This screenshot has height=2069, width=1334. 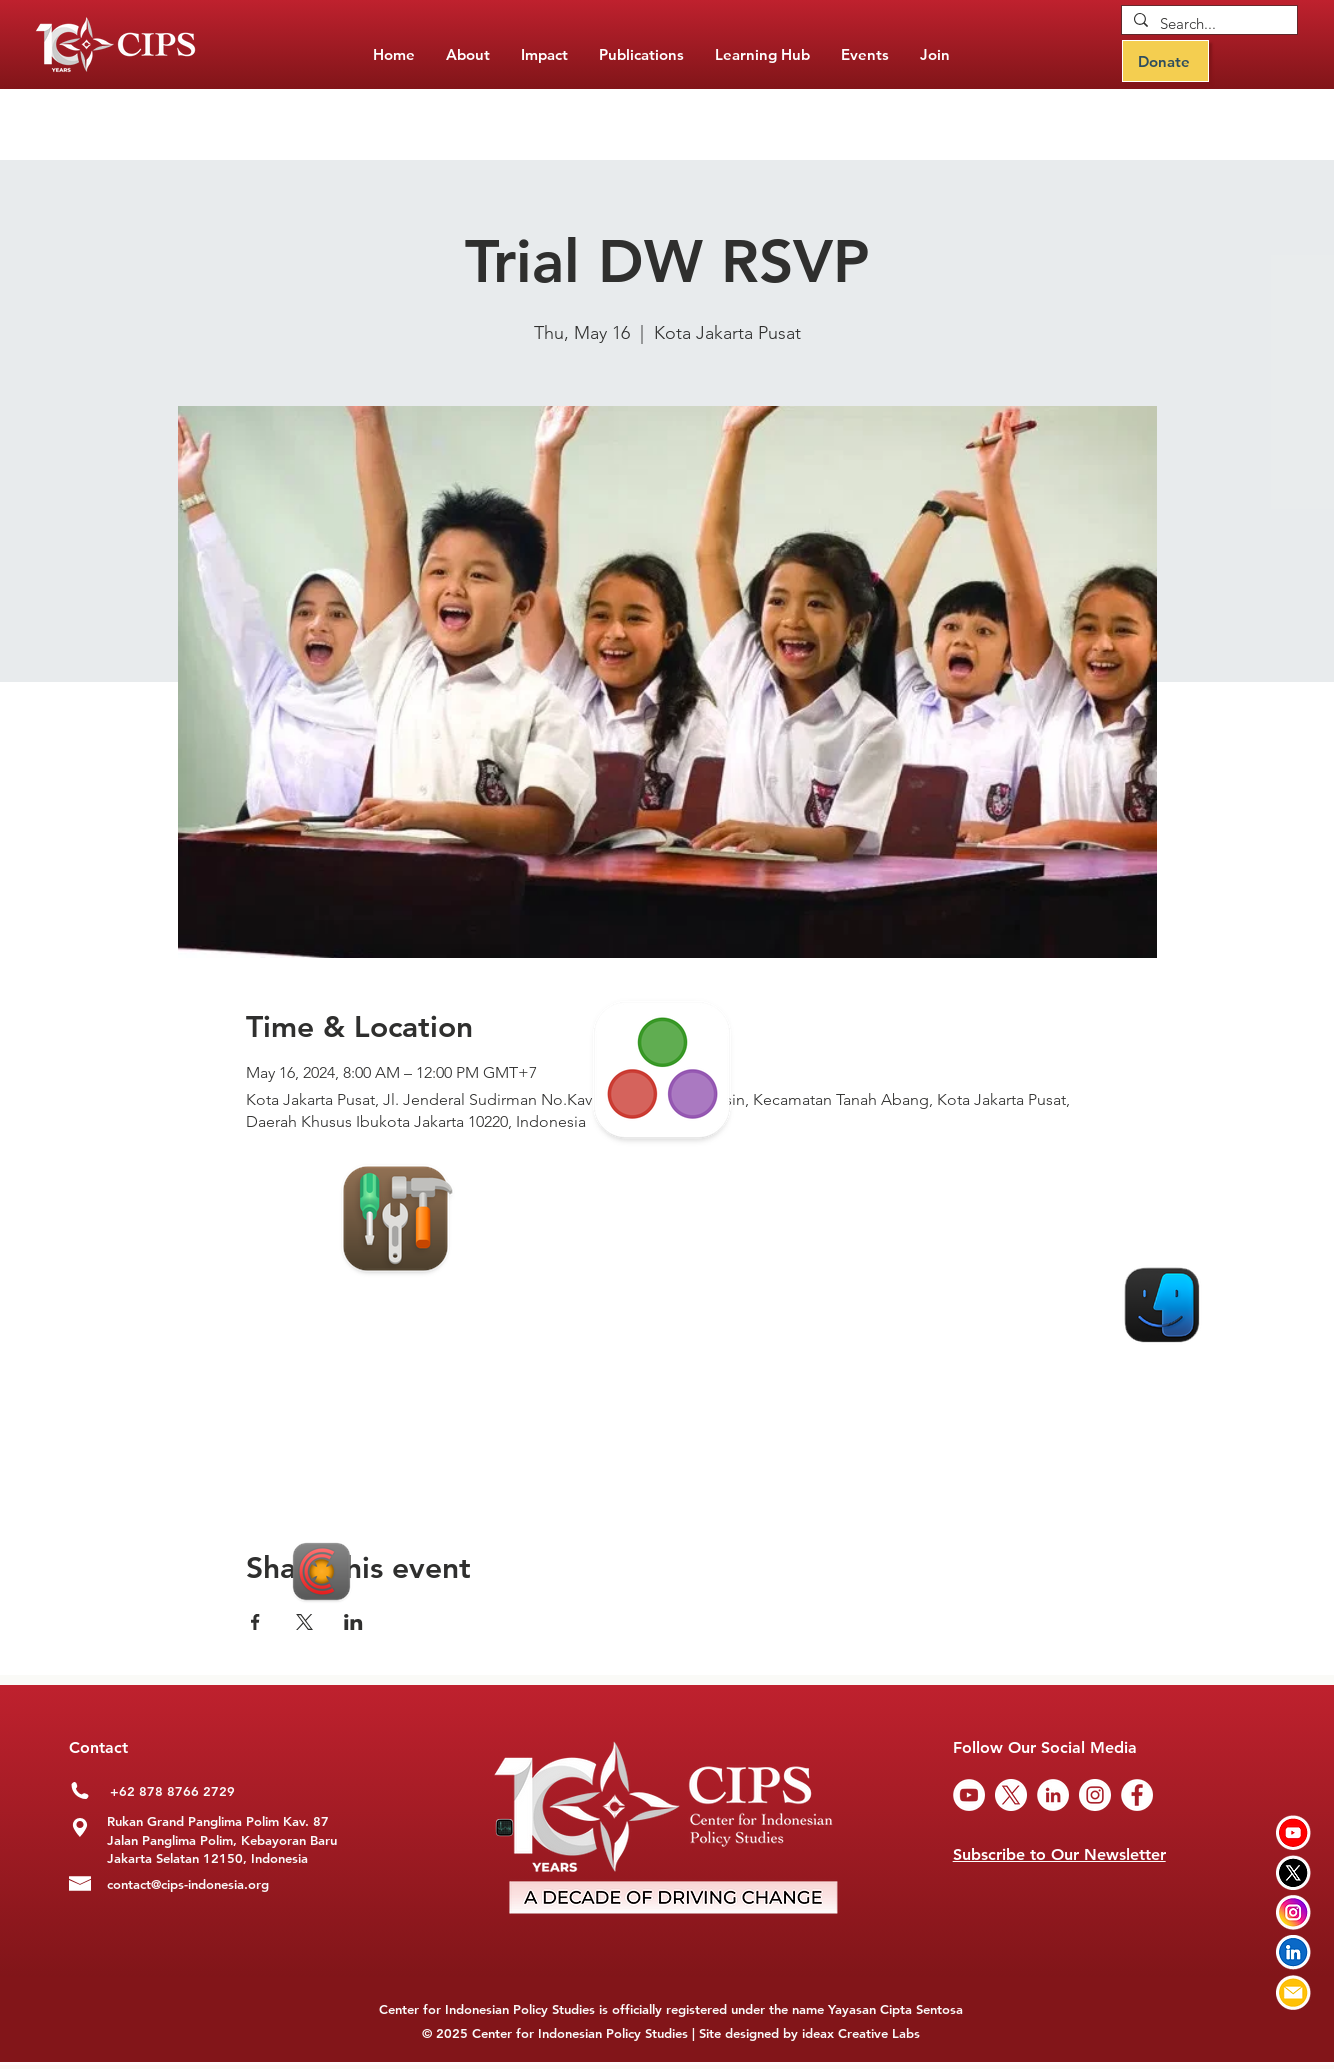 What do you see at coordinates (504, 1827) in the screenshot?
I see `open activity monitor to view system performance` at bounding box center [504, 1827].